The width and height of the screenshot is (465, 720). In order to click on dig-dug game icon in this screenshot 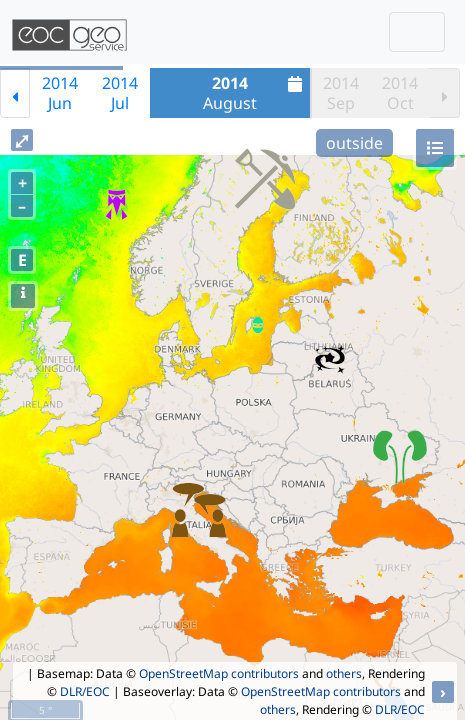, I will do `click(265, 179)`.